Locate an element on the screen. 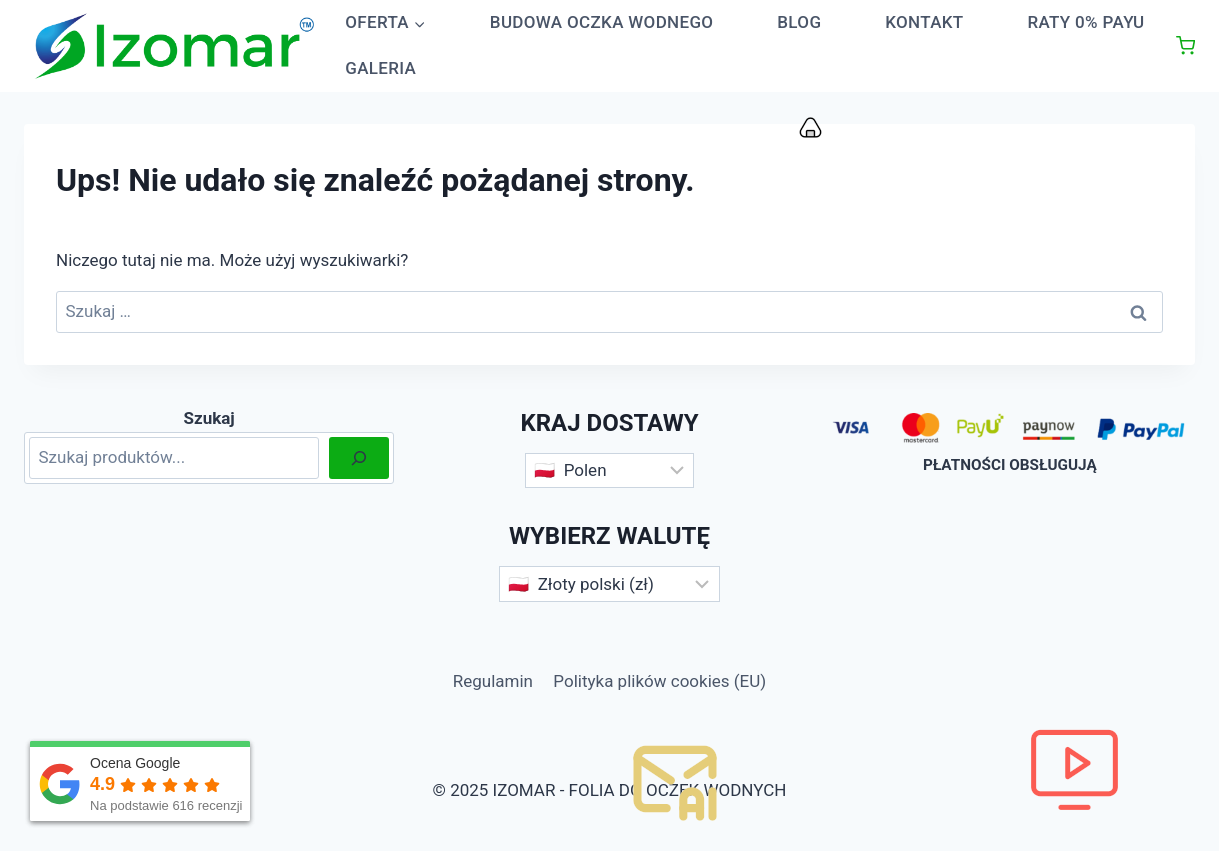  play video on desktop display is located at coordinates (1074, 766).